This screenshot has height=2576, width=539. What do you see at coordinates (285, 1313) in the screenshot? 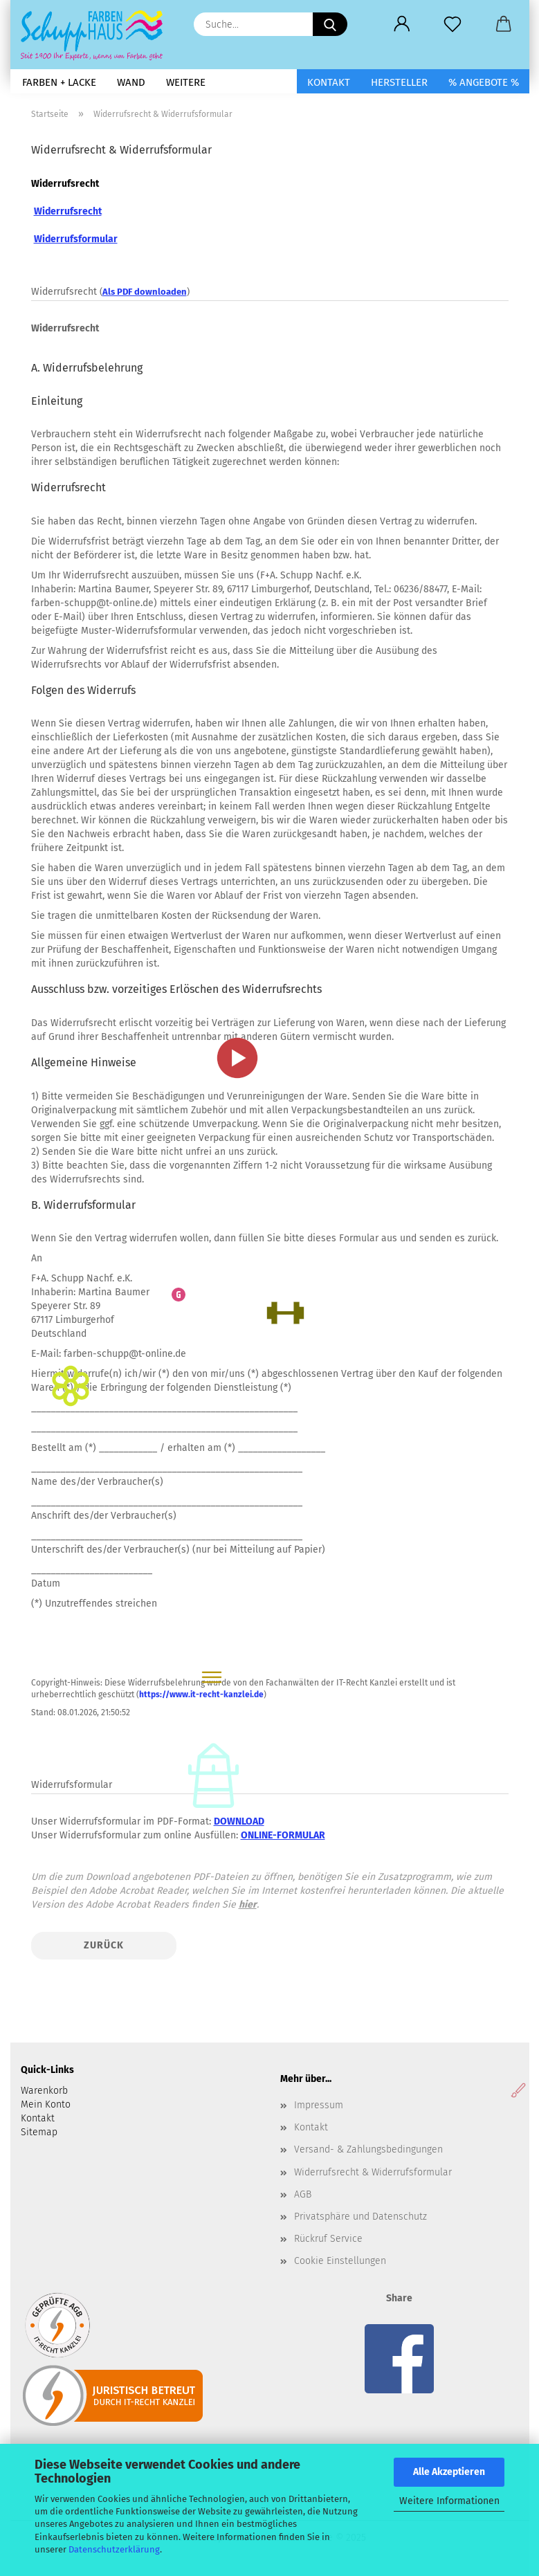
I see `access workout or fitness features` at bounding box center [285, 1313].